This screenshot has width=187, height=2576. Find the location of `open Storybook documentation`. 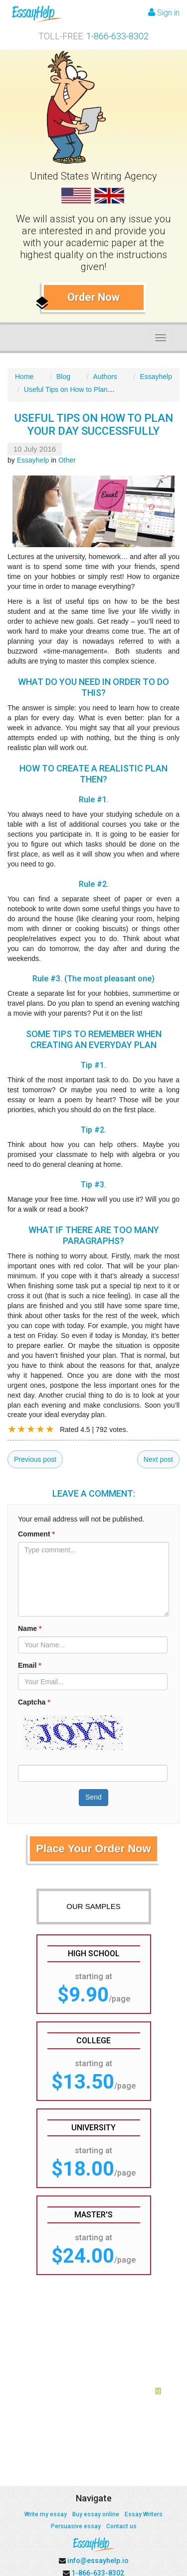

open Storybook documentation is located at coordinates (158, 2391).